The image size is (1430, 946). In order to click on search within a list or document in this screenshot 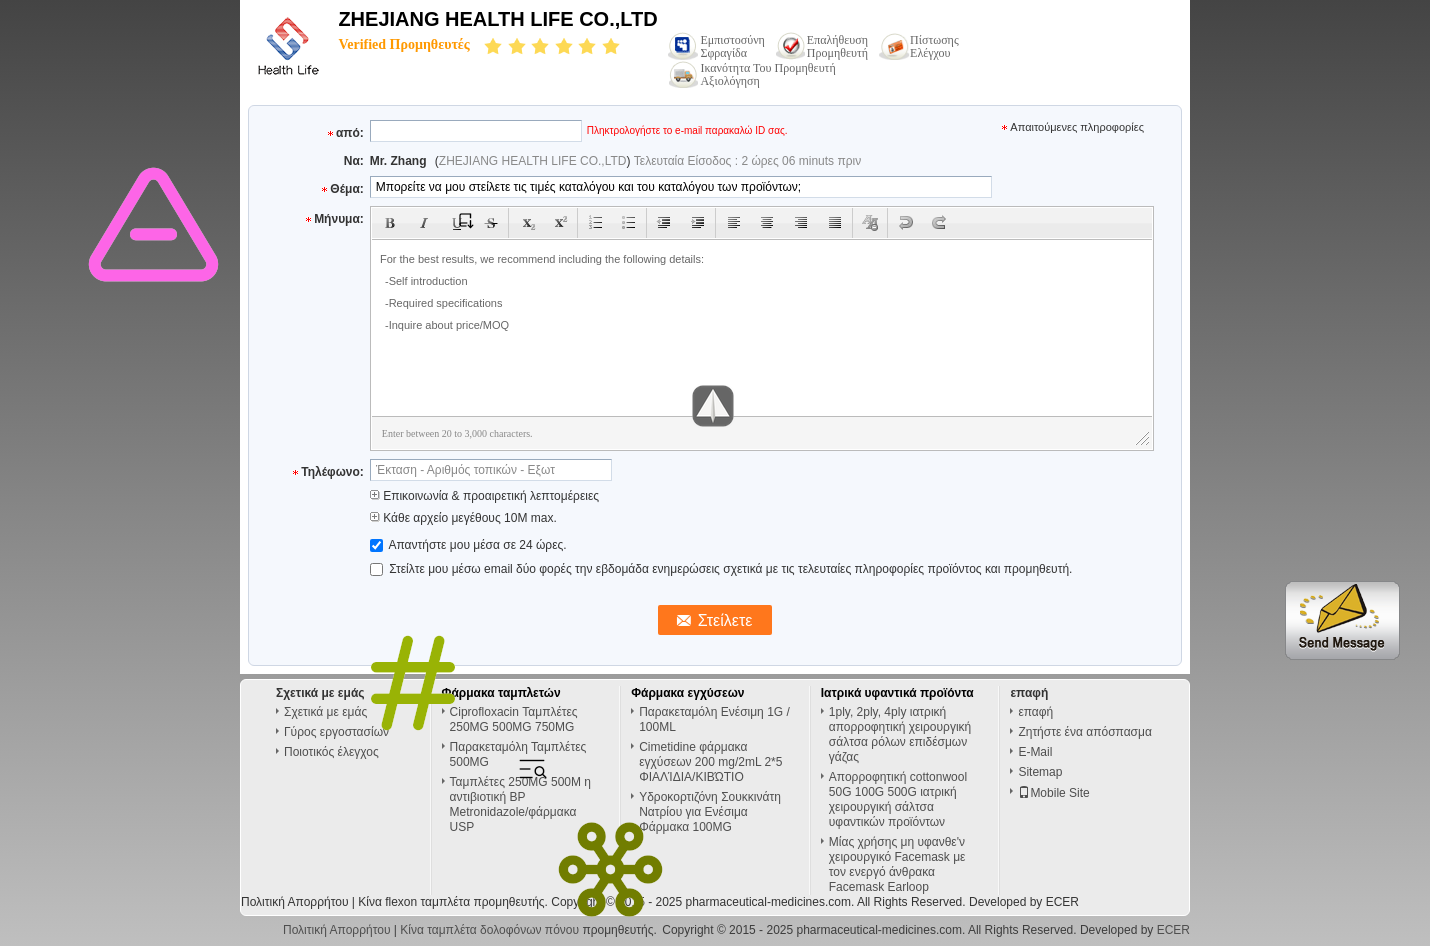, I will do `click(532, 769)`.